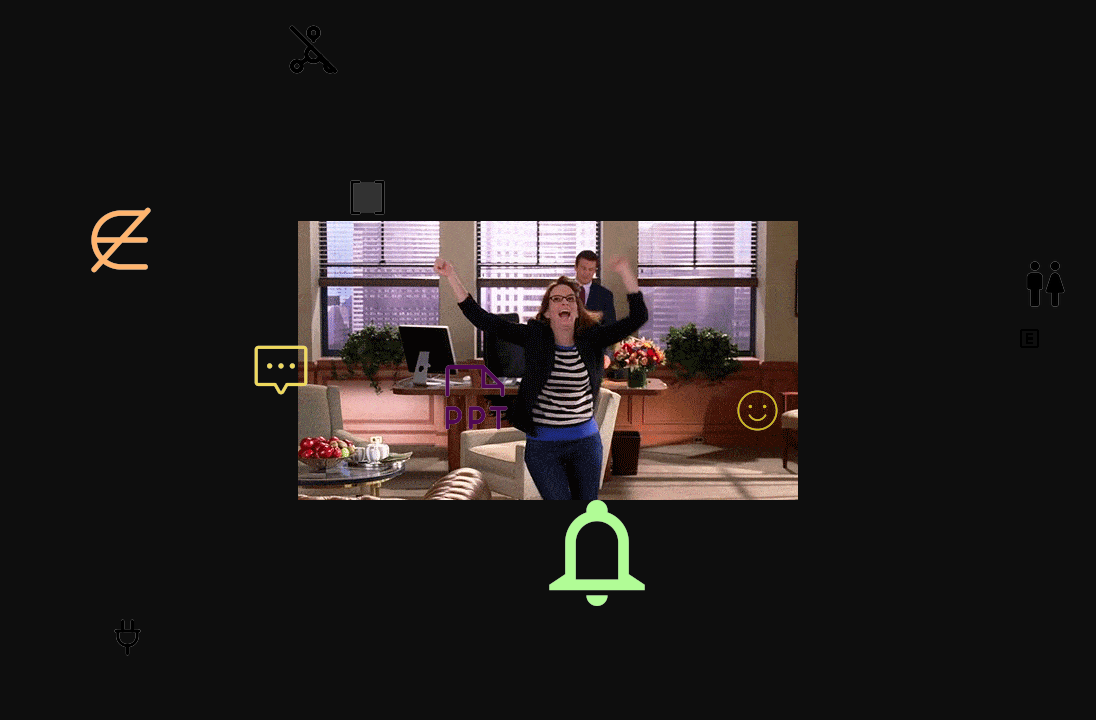 This screenshot has width=1096, height=720. What do you see at coordinates (367, 197) in the screenshot?
I see `view or edit code snippets` at bounding box center [367, 197].